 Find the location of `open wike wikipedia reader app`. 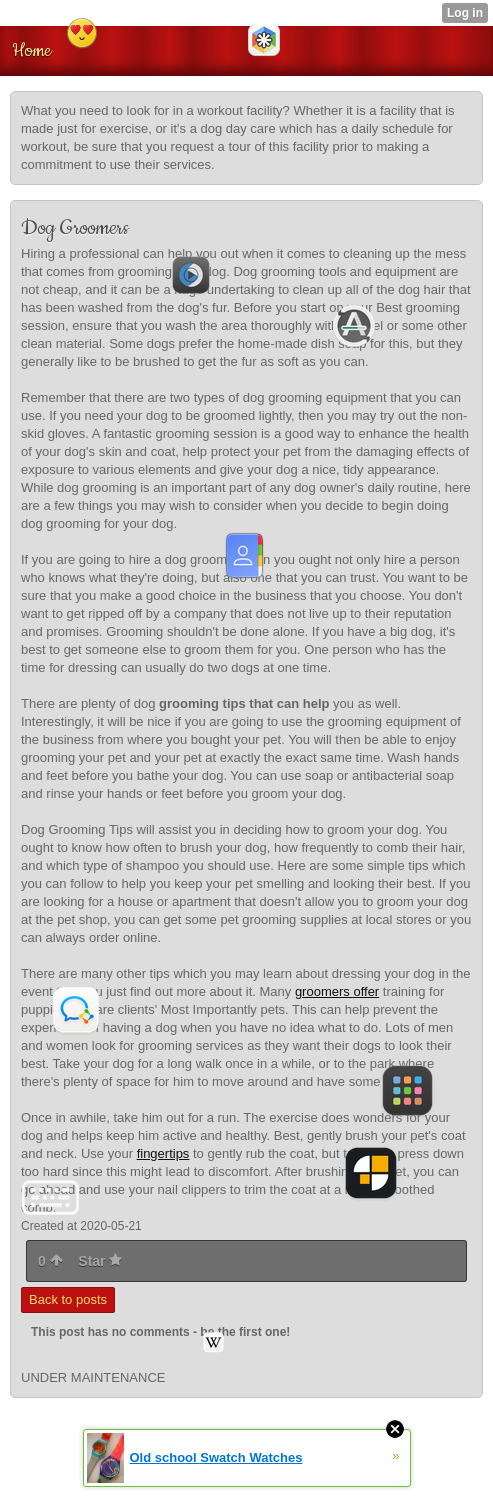

open wike wikipedia reader app is located at coordinates (213, 1342).